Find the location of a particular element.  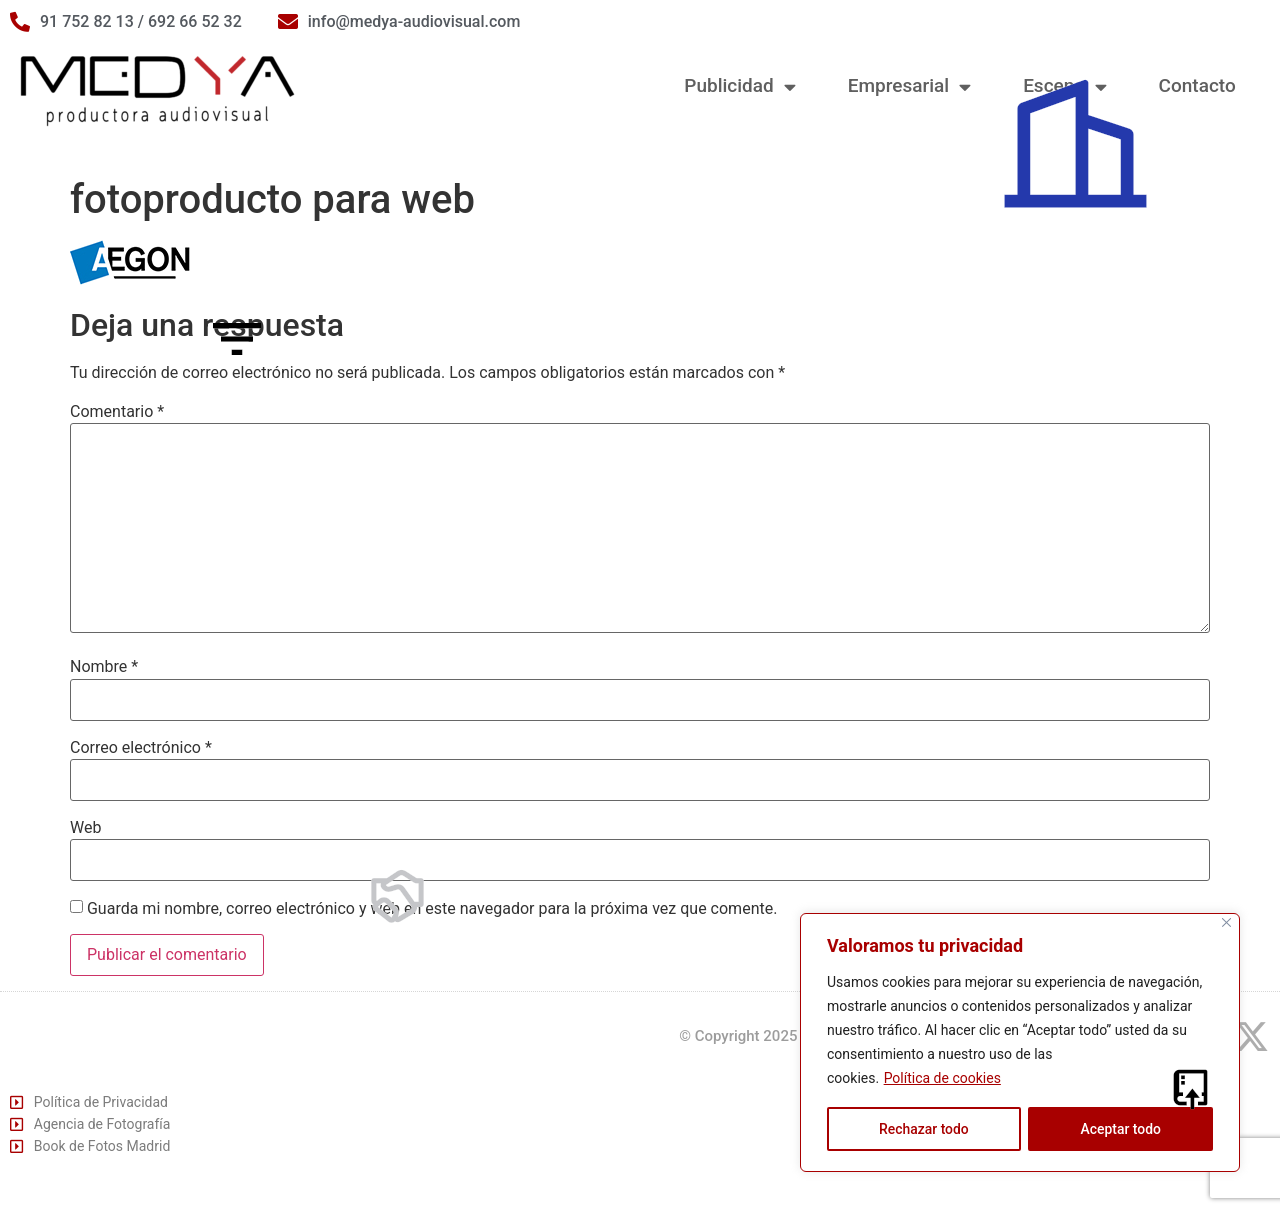

indicates a partnership or collaboration is located at coordinates (397, 896).